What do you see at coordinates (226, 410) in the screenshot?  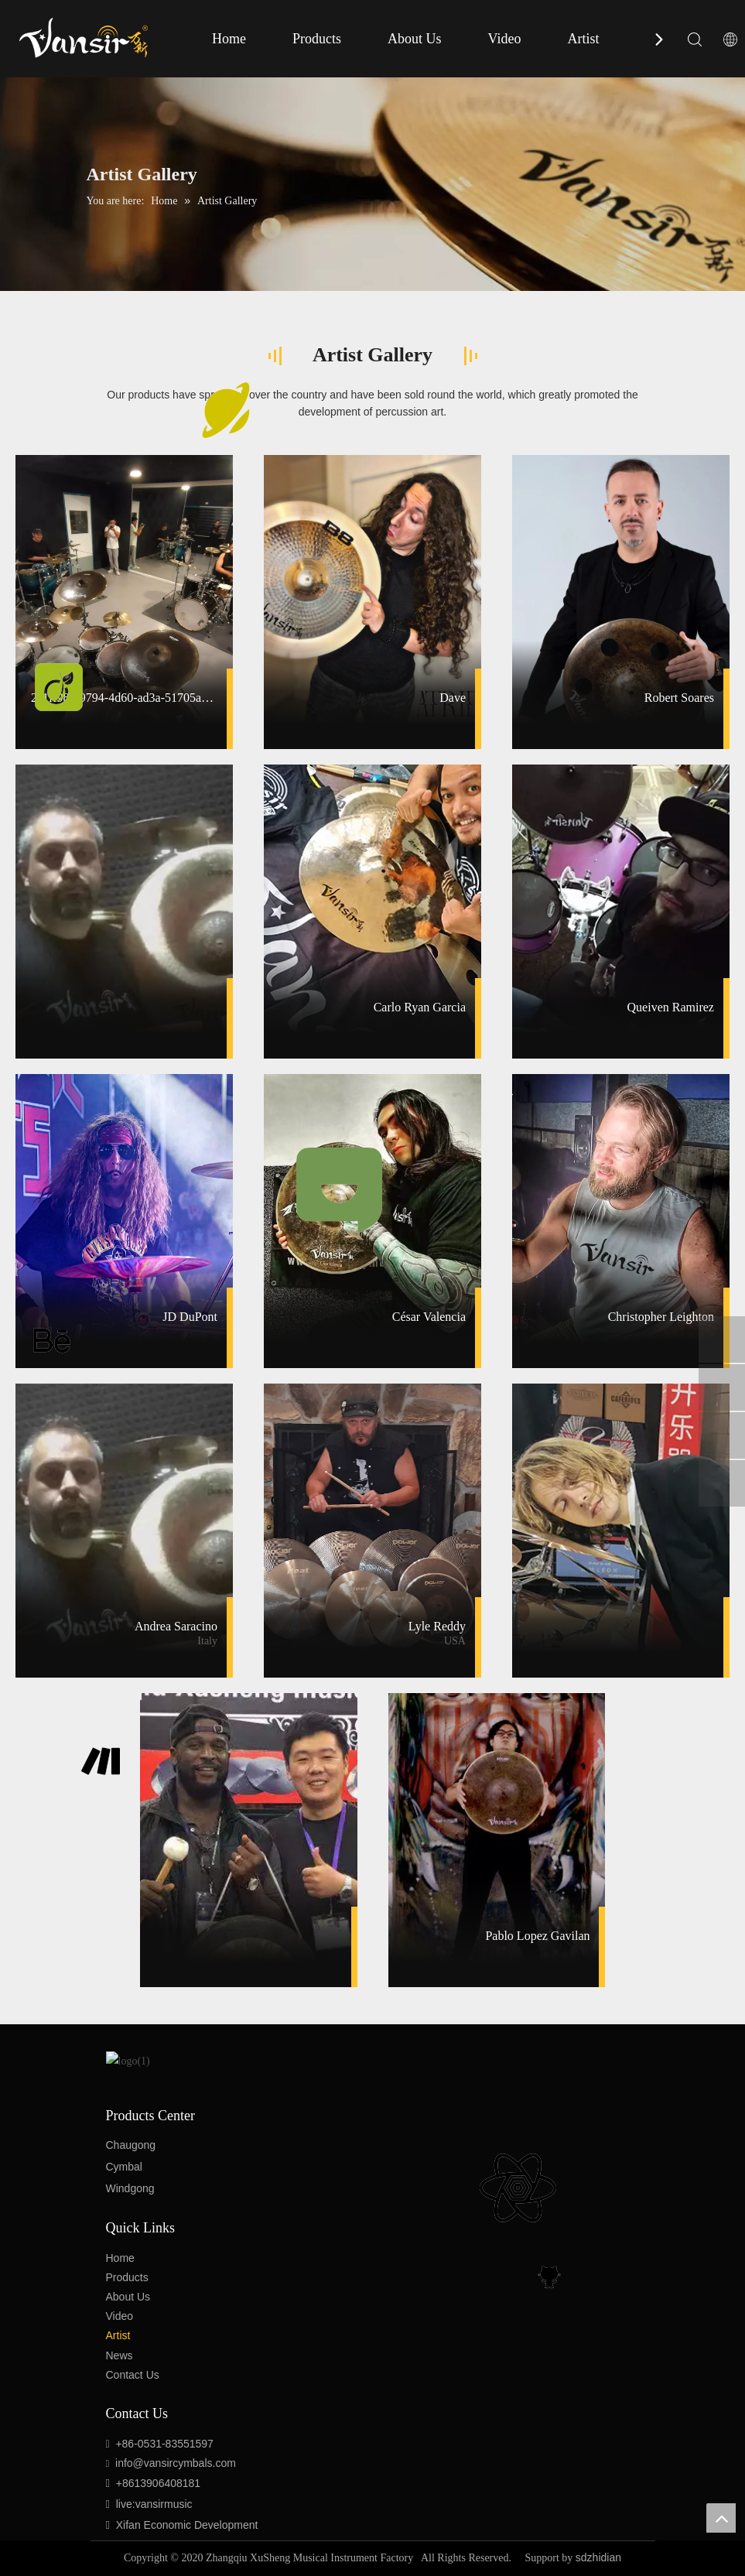 I see `visit instatus website or service` at bounding box center [226, 410].